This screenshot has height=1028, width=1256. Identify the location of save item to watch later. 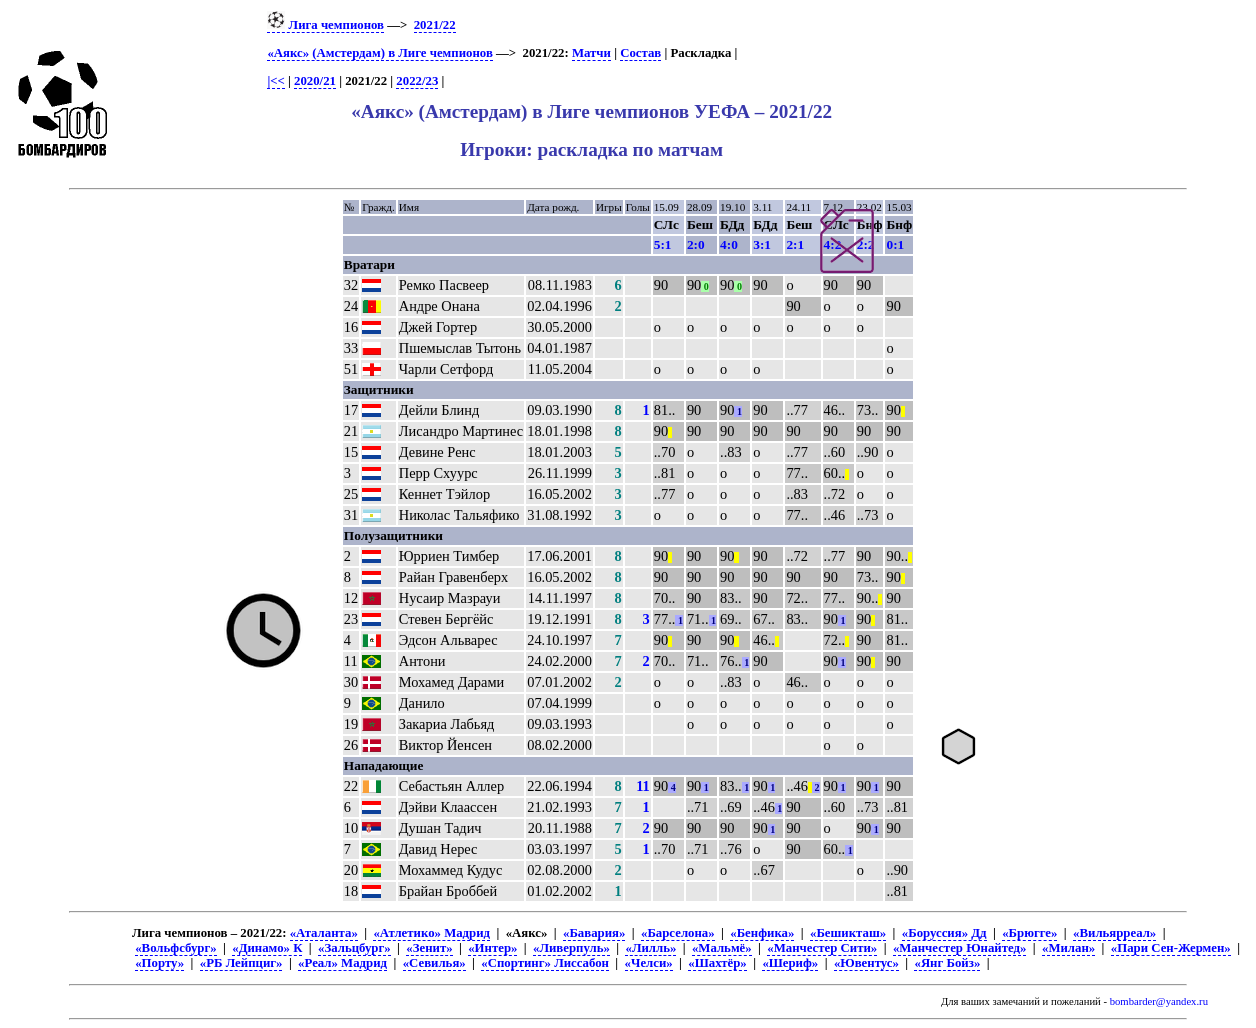
(263, 630).